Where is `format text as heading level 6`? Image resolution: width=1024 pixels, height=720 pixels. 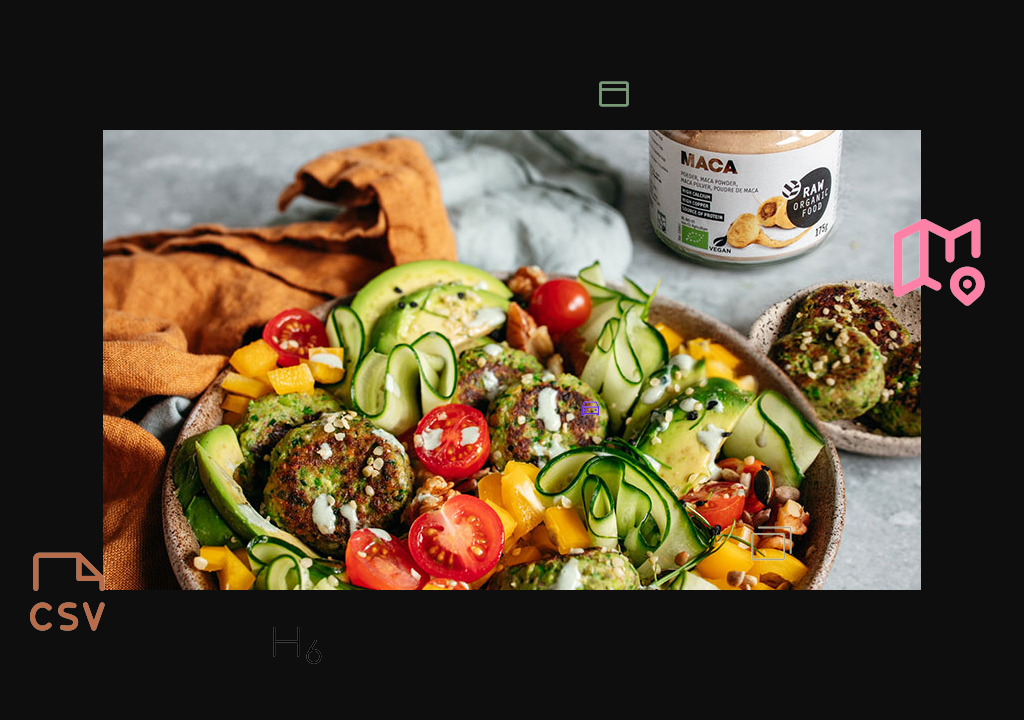 format text as heading level 6 is located at coordinates (294, 644).